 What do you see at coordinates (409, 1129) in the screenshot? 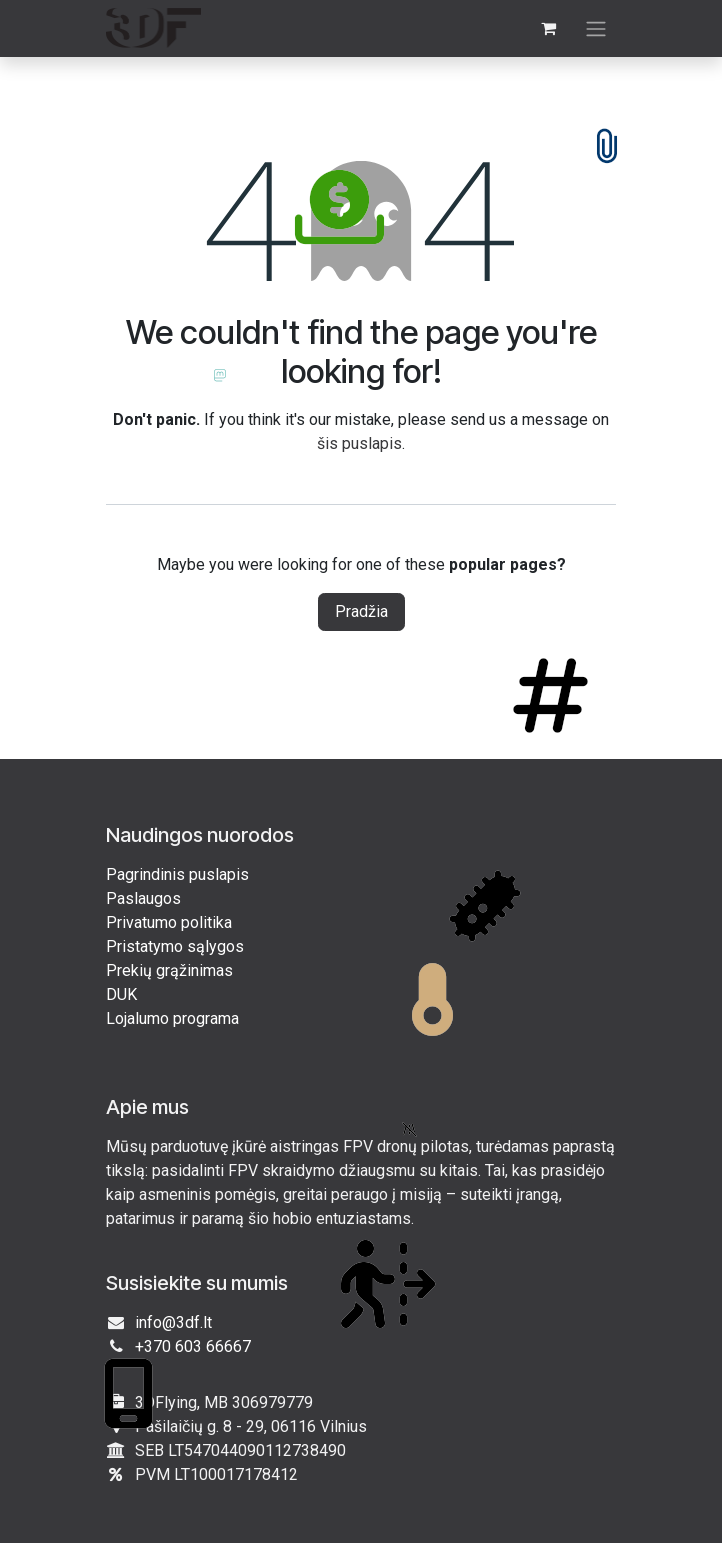
I see `road or route unavailable` at bounding box center [409, 1129].